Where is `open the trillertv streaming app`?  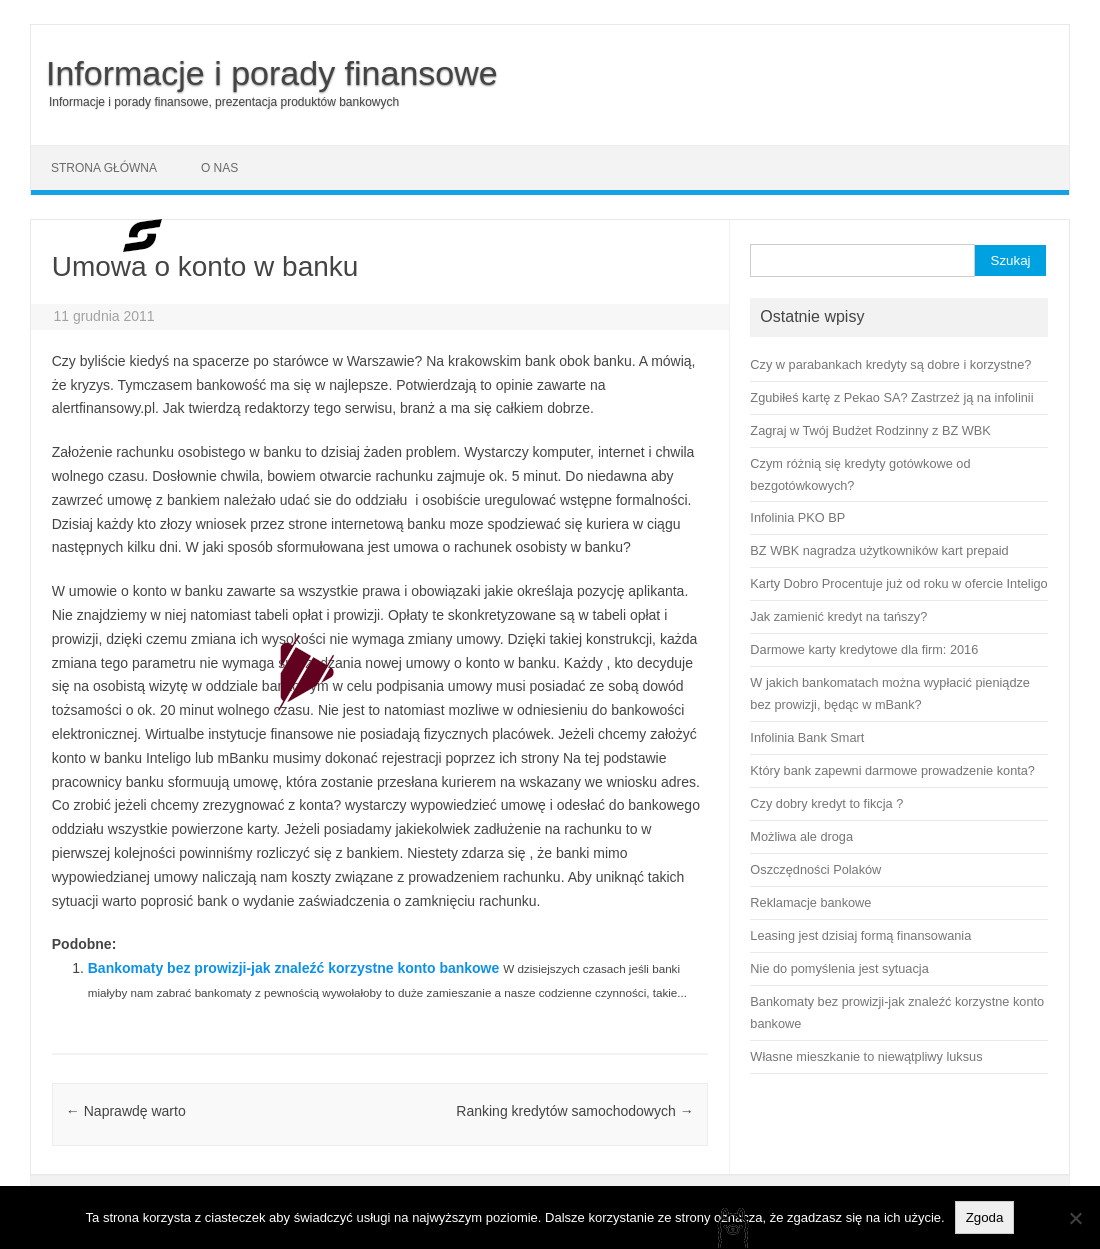 open the trillertv streaming app is located at coordinates (306, 673).